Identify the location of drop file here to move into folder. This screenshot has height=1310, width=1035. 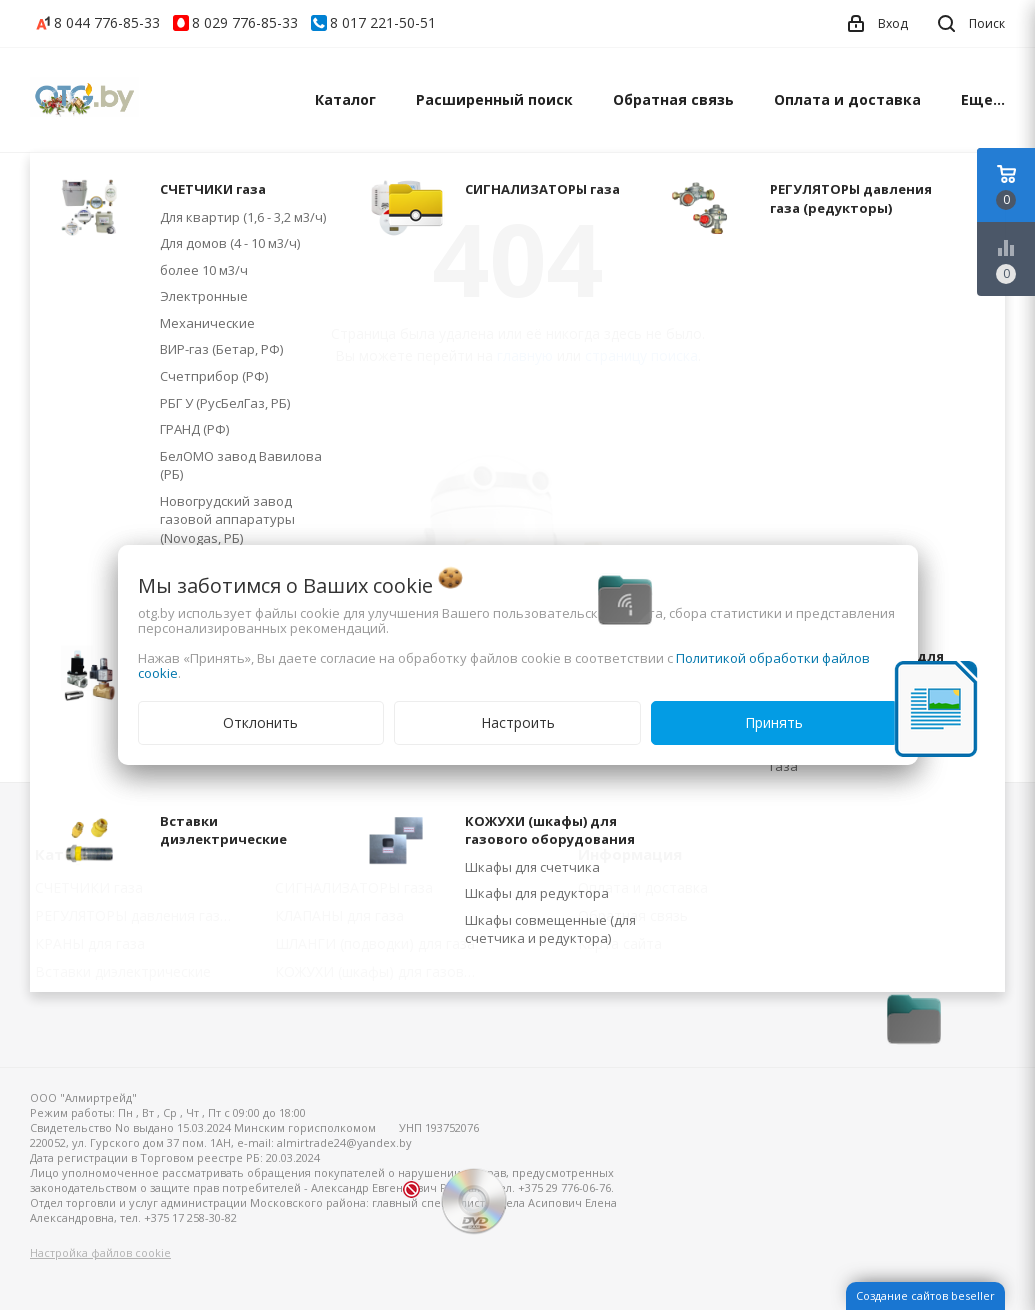
(914, 1019).